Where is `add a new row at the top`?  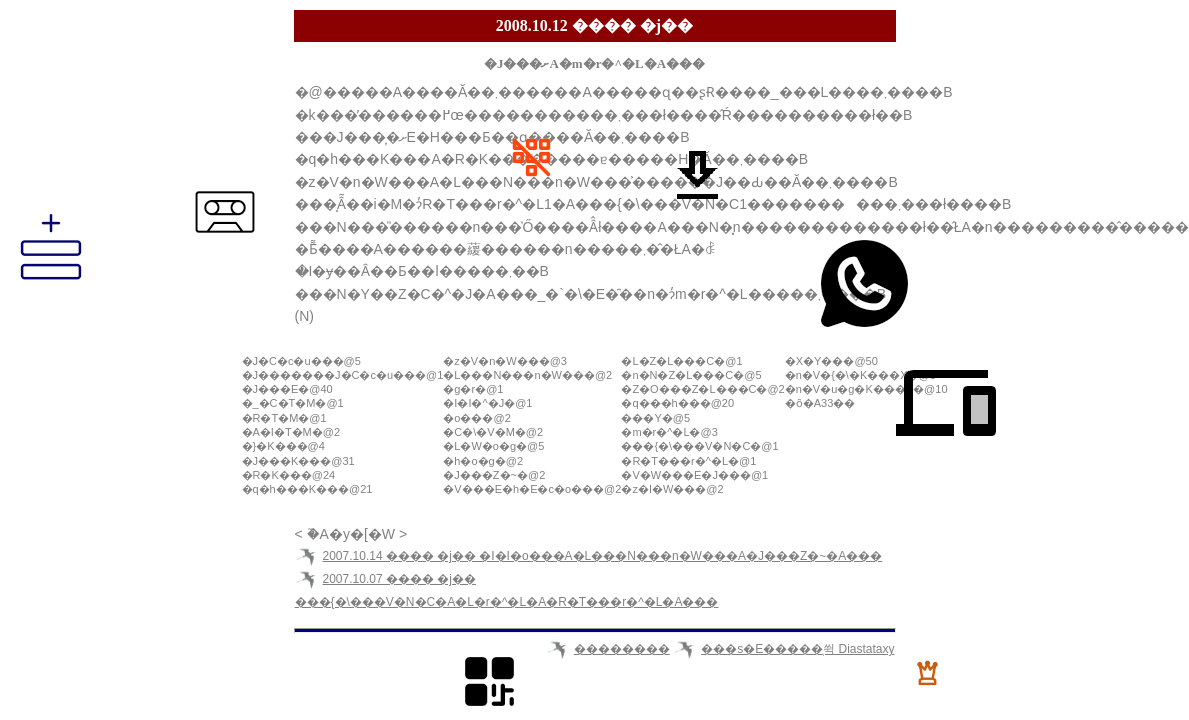 add a new row at the top is located at coordinates (51, 252).